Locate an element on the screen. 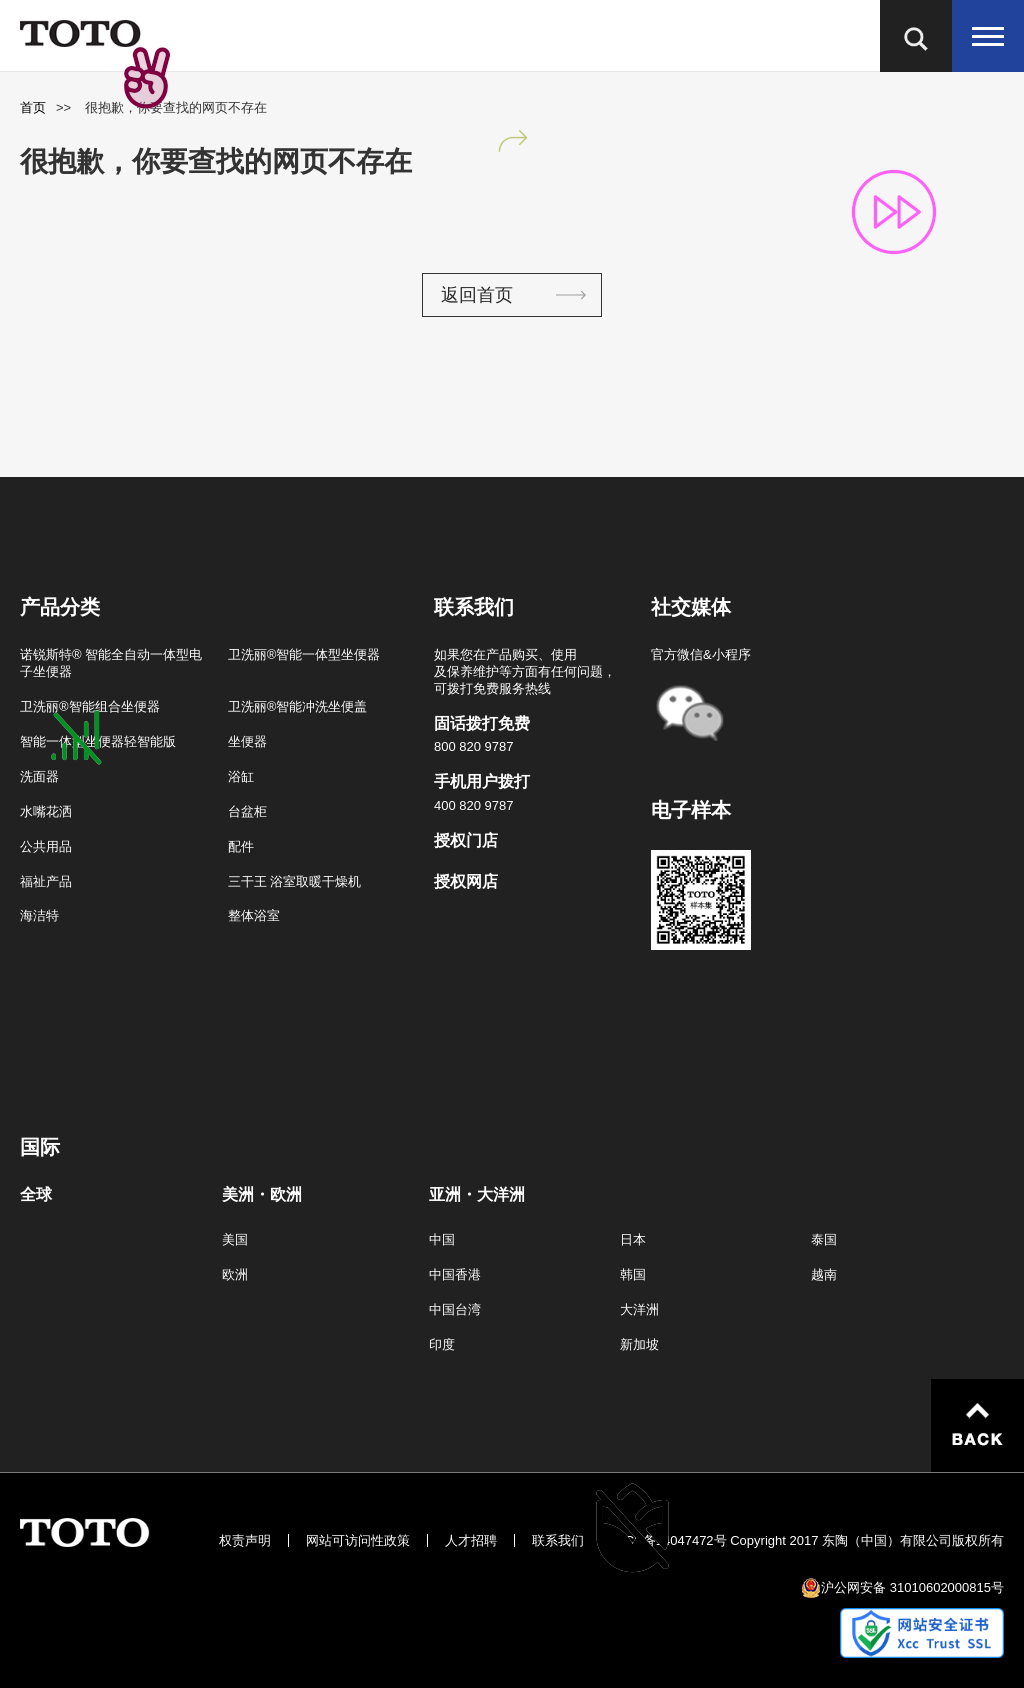 The width and height of the screenshot is (1024, 1688). peace sign gesture or emoji reaction is located at coordinates (146, 78).